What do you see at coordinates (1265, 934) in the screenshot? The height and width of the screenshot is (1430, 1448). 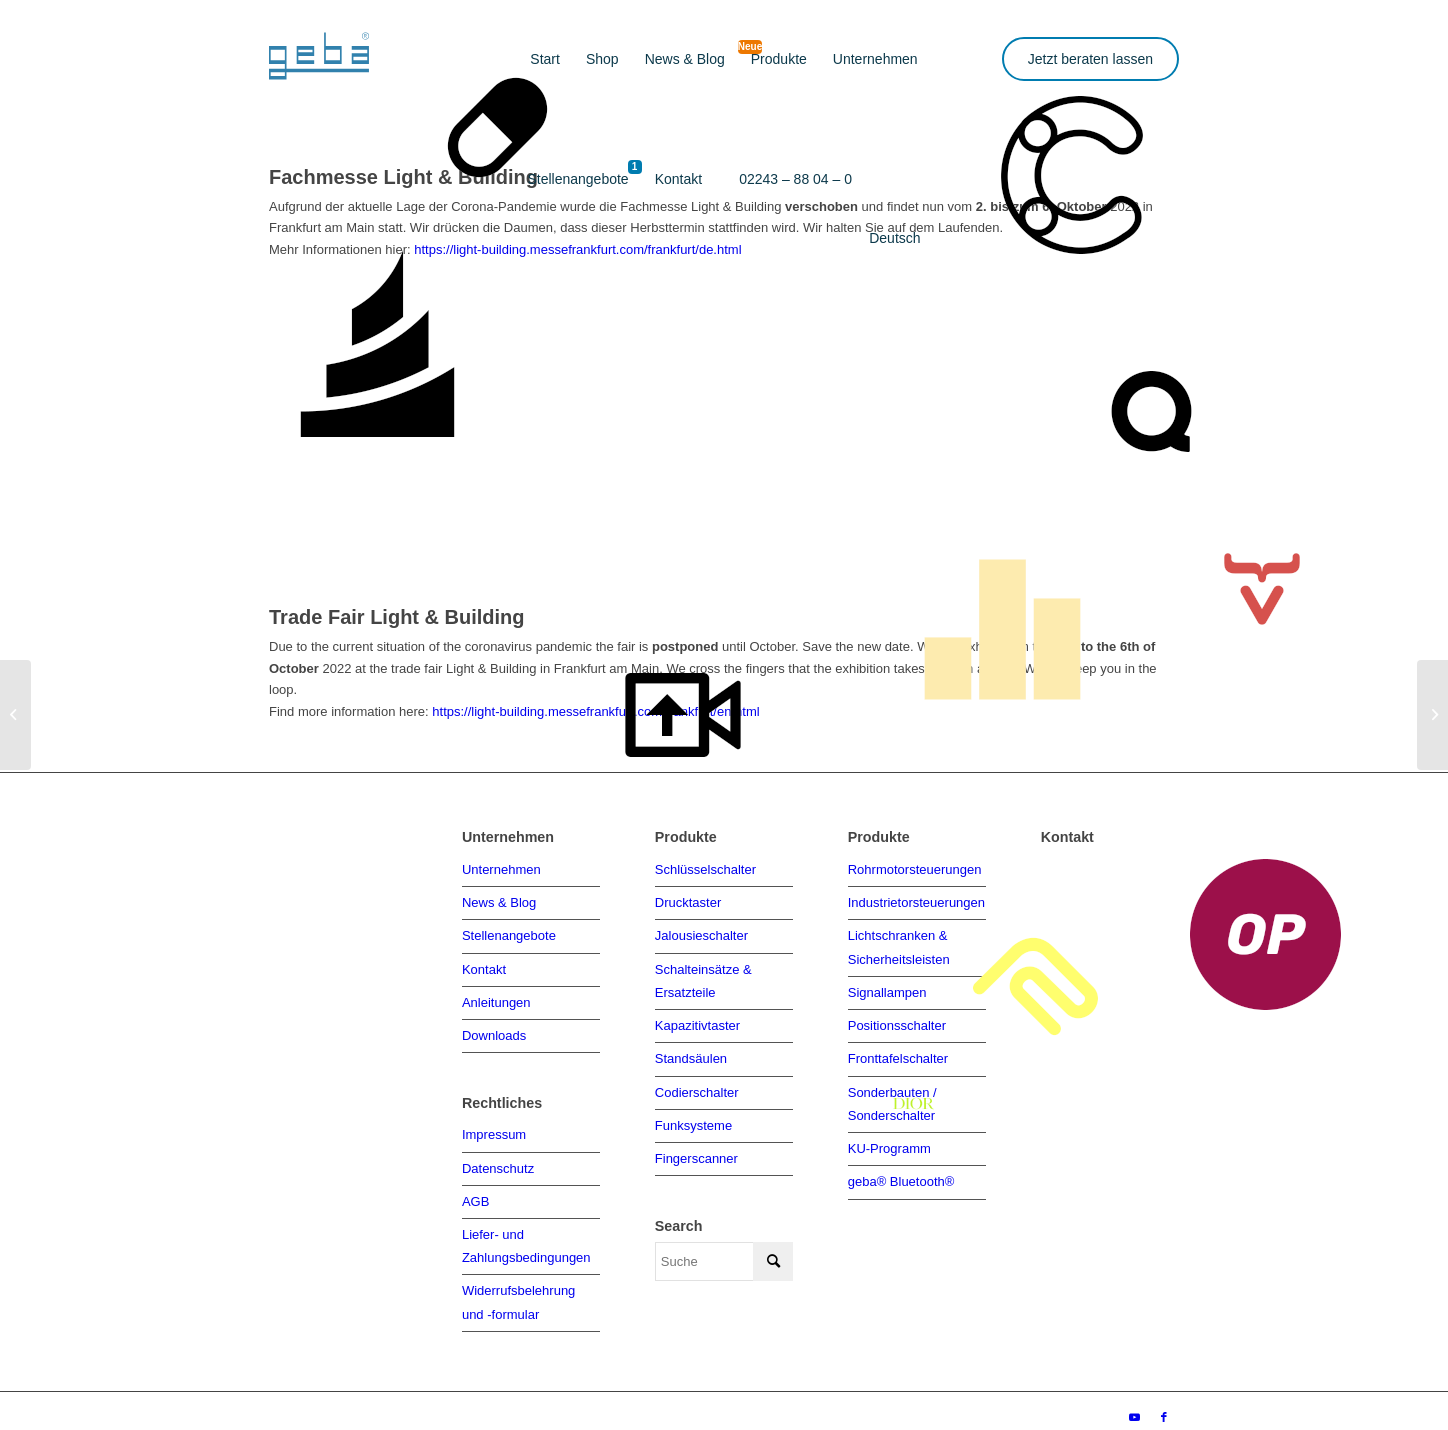 I see `optimism blockchain network logo` at bounding box center [1265, 934].